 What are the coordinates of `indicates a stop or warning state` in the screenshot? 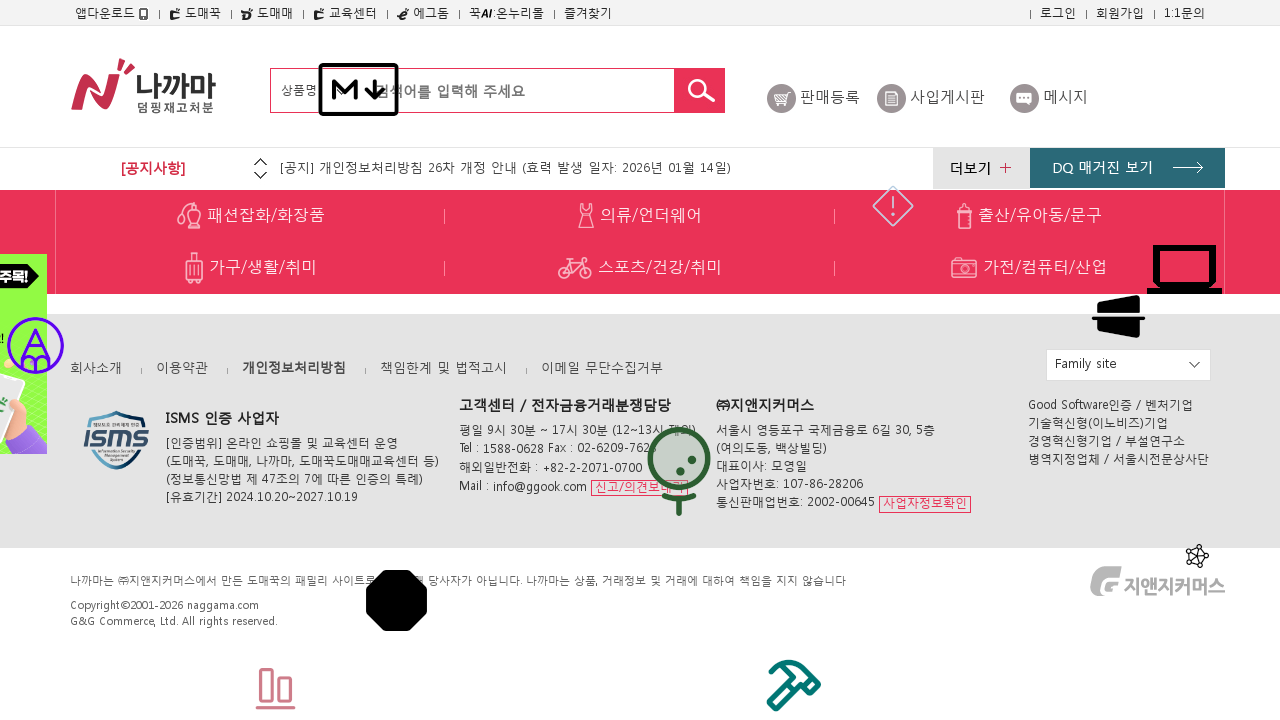 It's located at (396, 600).